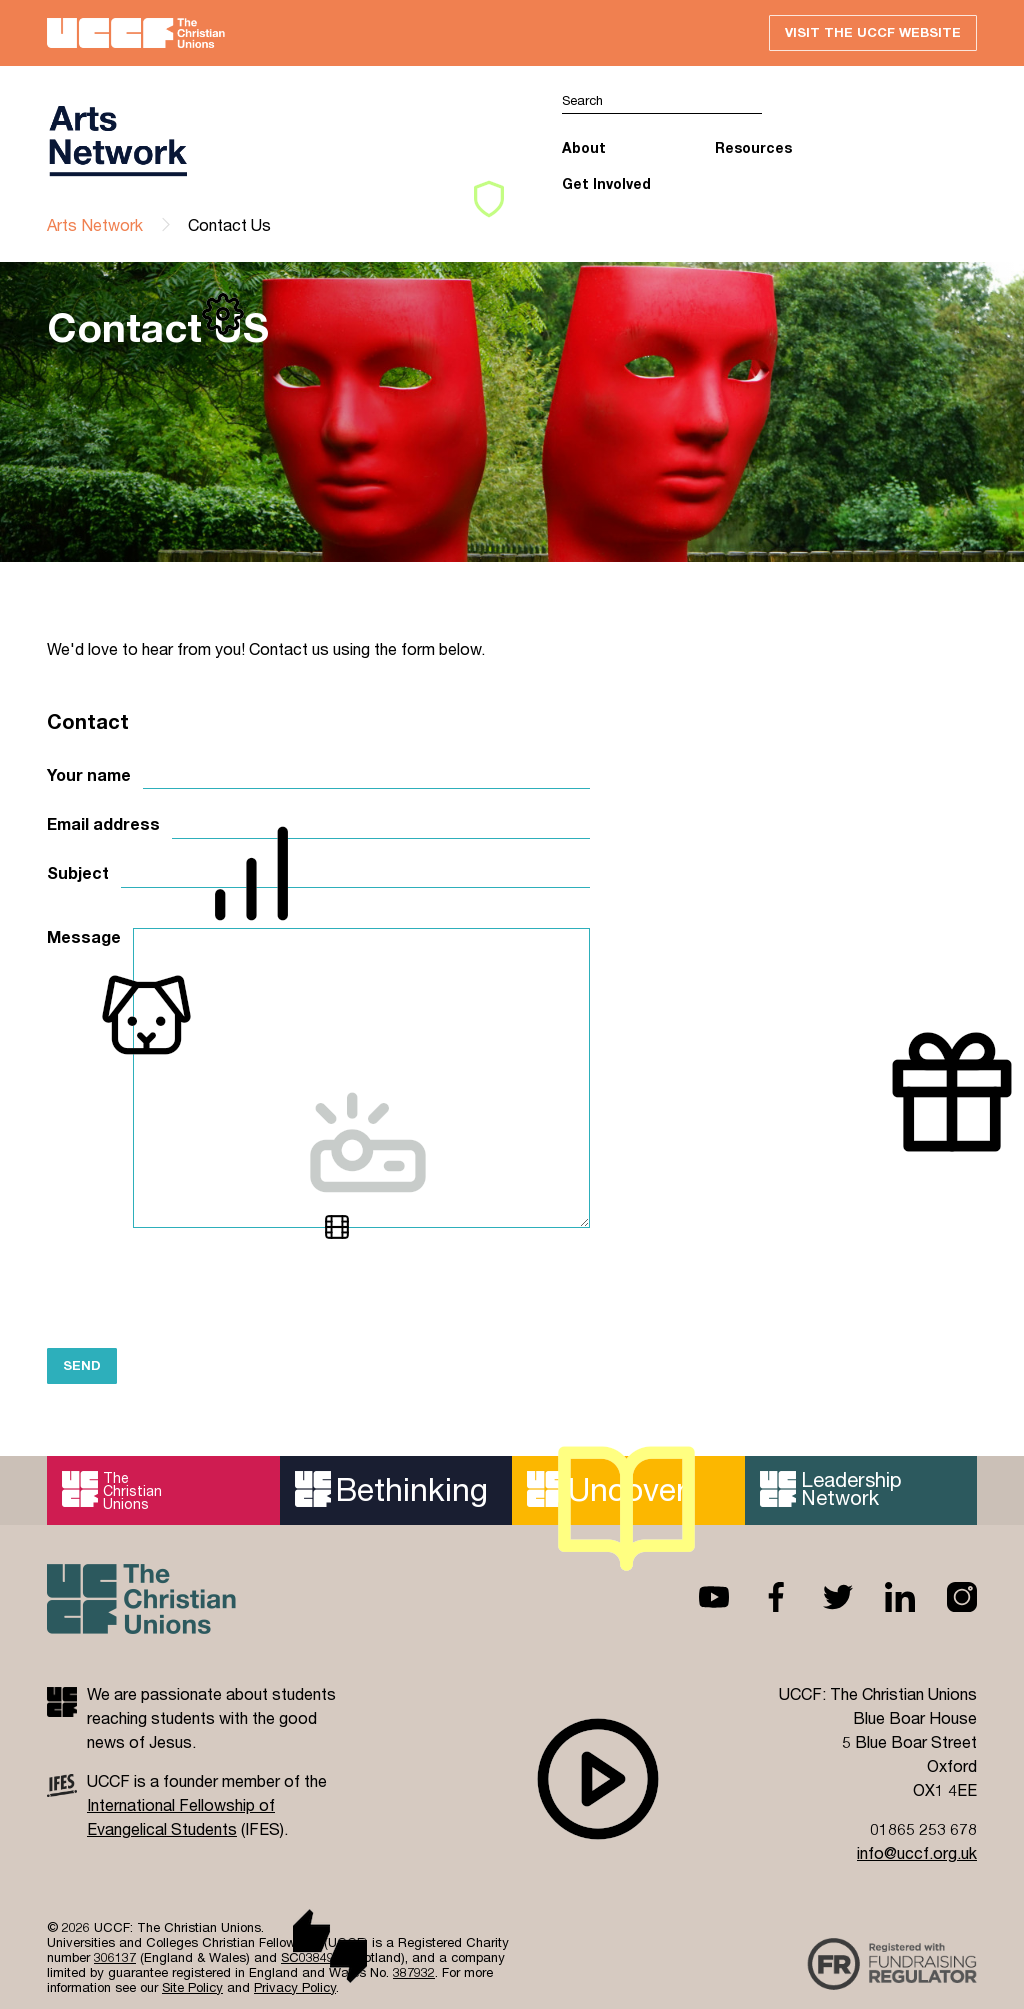 This screenshot has width=1024, height=2009. Describe the element at coordinates (330, 1946) in the screenshot. I see `rate or provide feedback` at that location.